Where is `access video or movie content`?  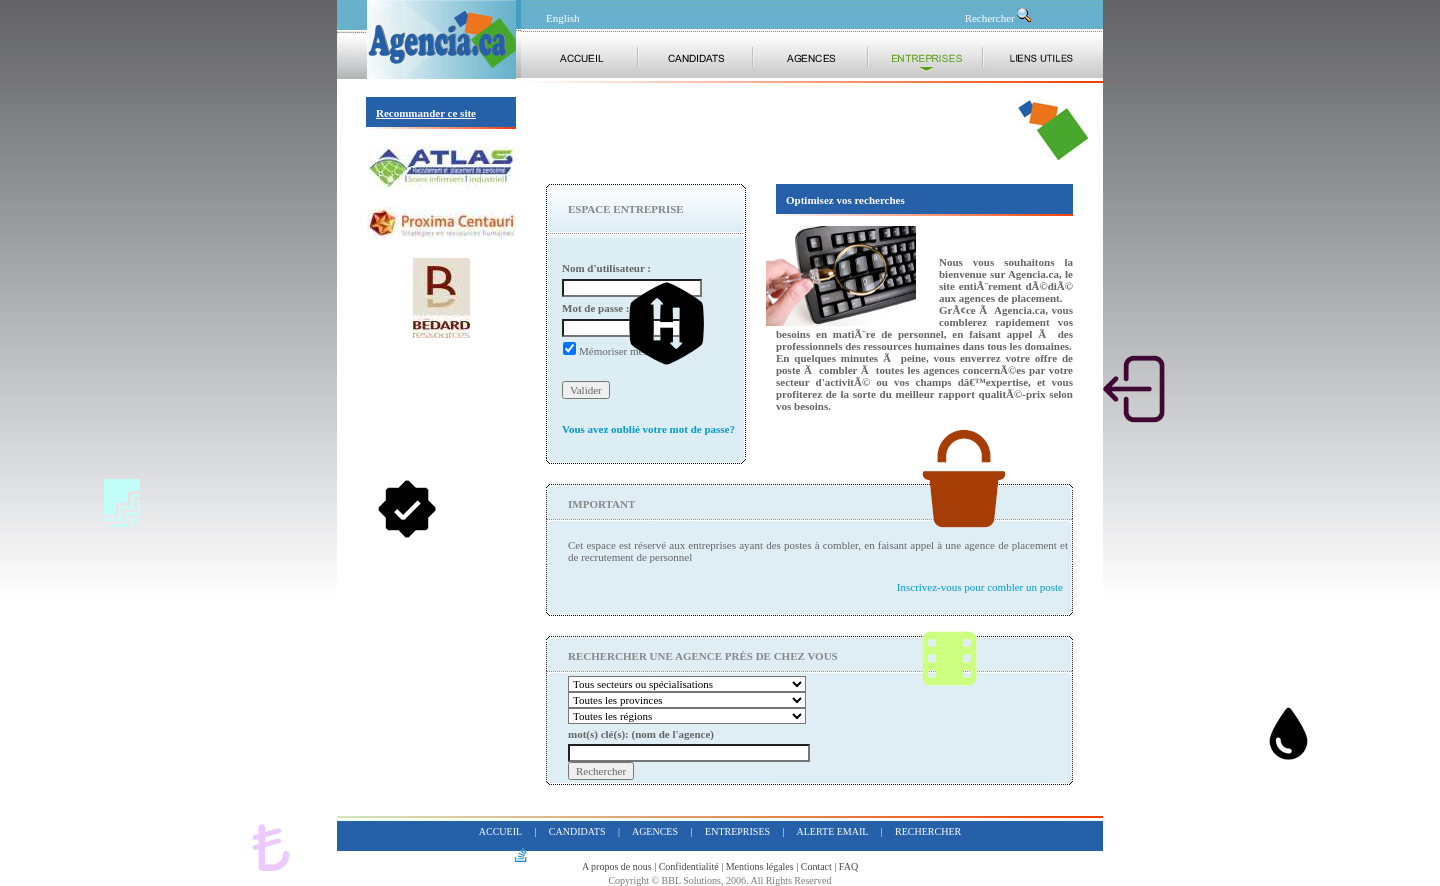
access video or movie content is located at coordinates (949, 658).